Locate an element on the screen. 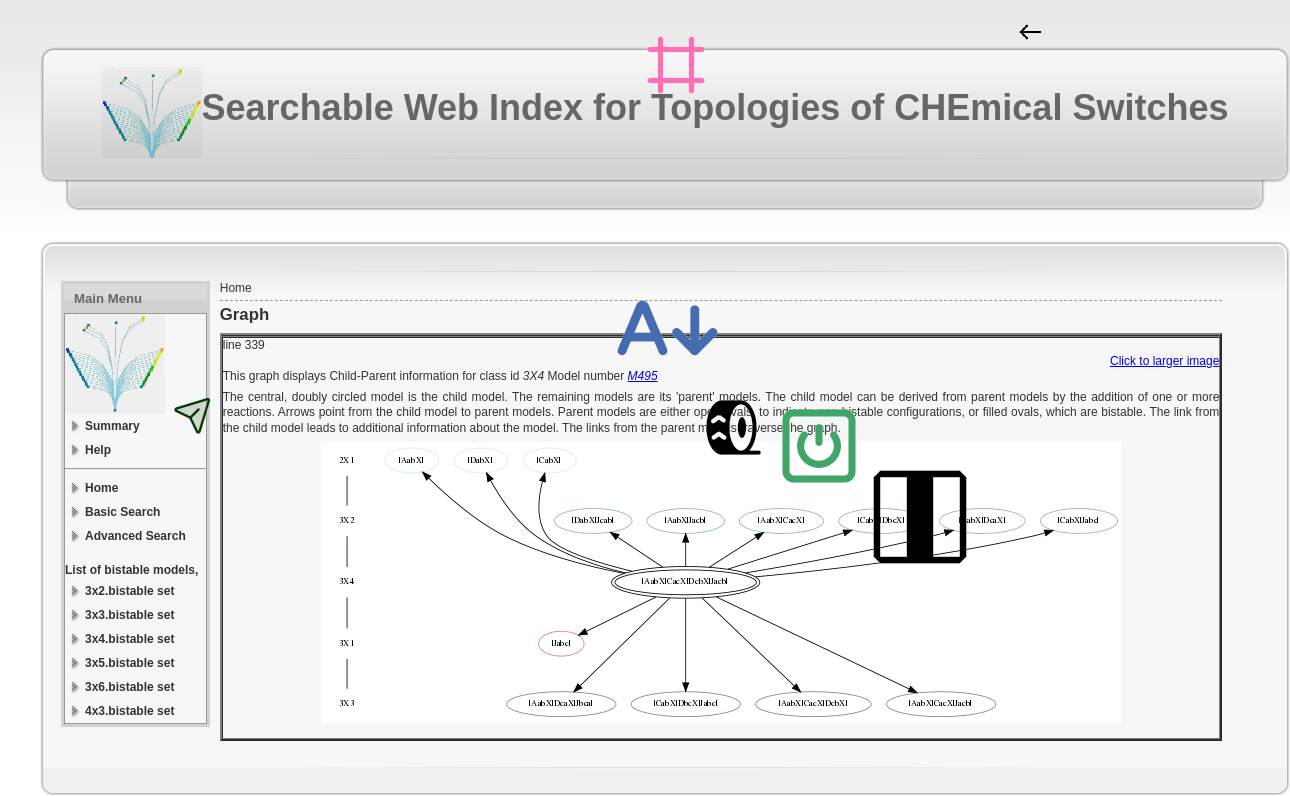 This screenshot has height=796, width=1290. adjust or define a crop area is located at coordinates (676, 65).